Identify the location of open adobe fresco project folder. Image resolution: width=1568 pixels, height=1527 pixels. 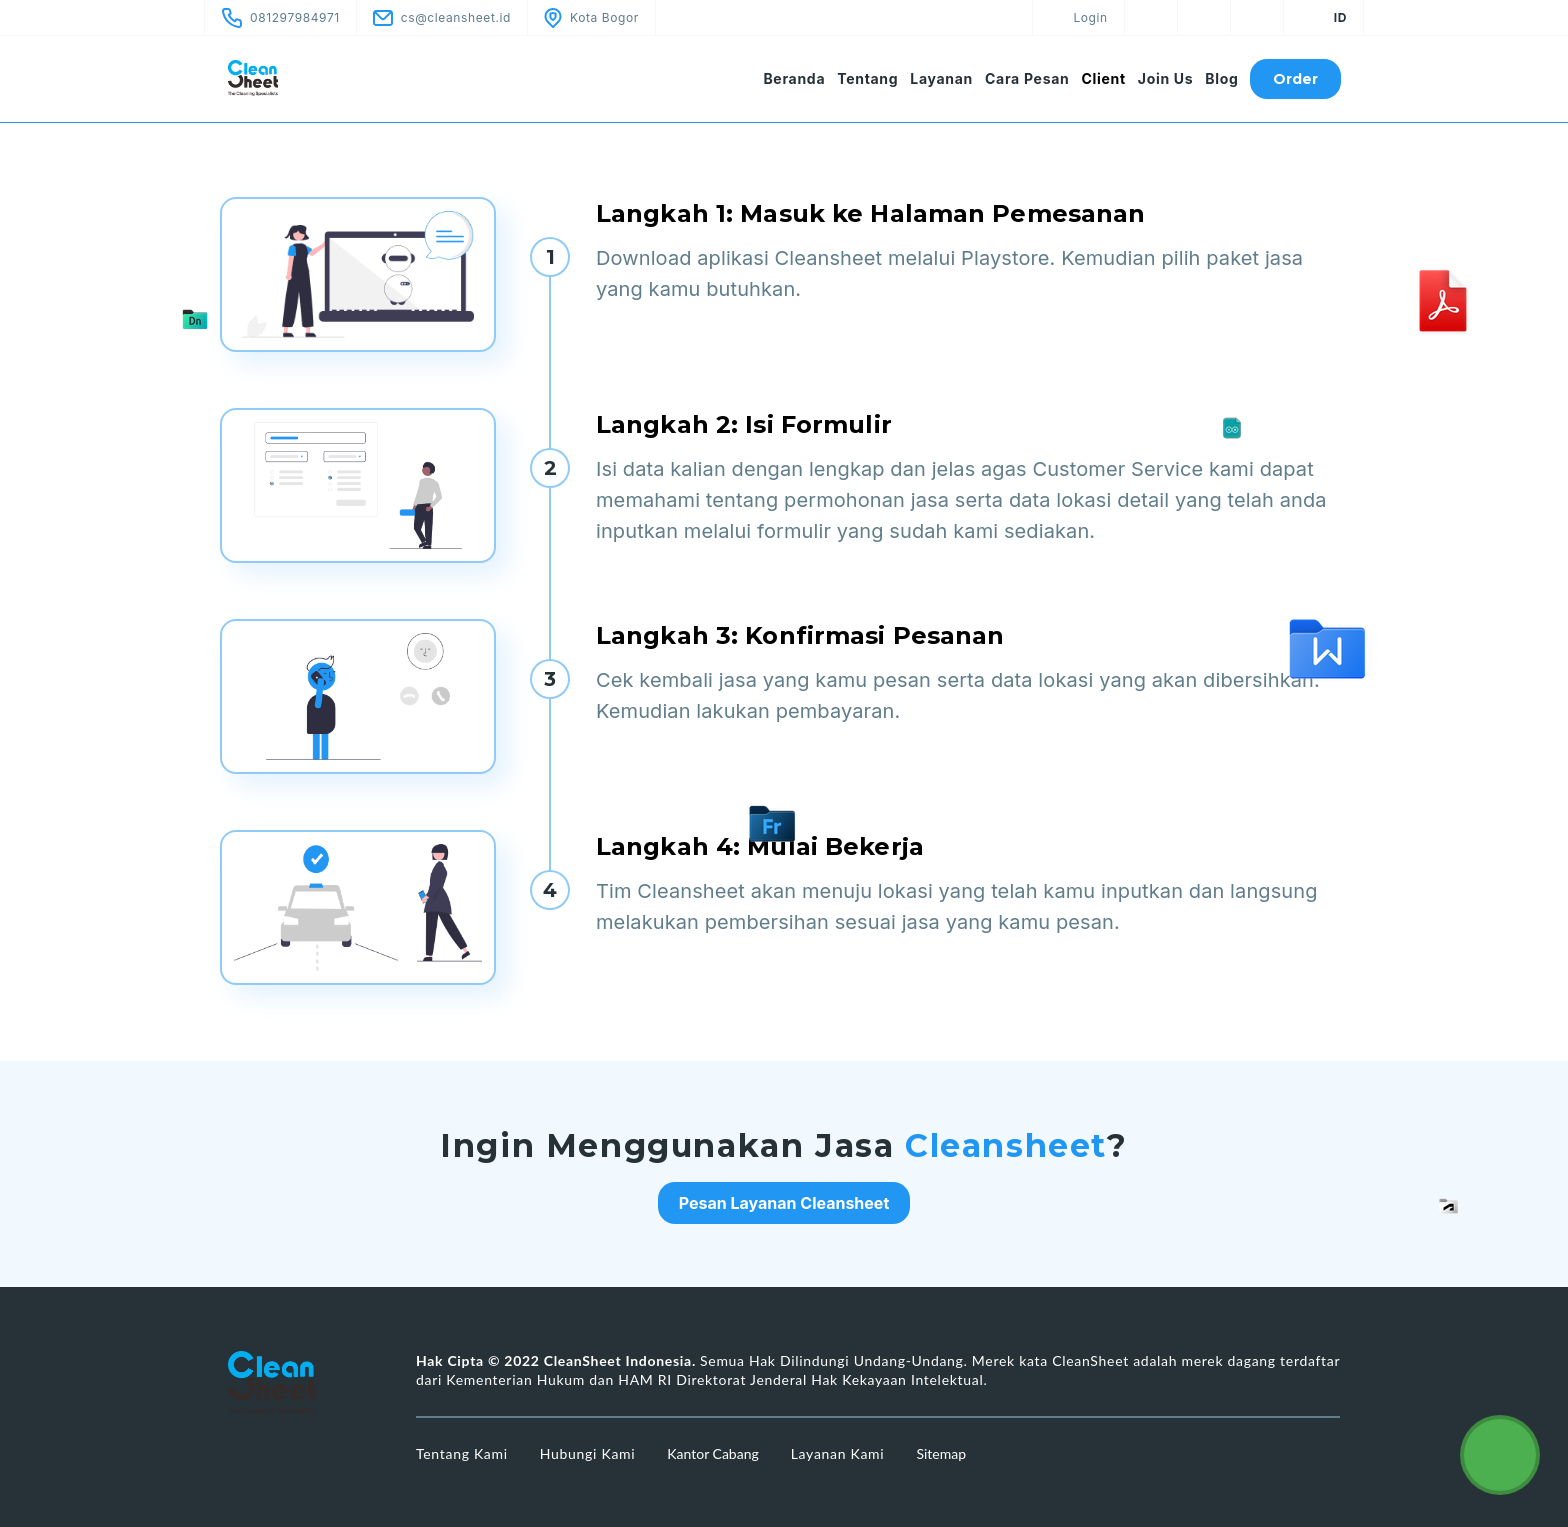
(772, 825).